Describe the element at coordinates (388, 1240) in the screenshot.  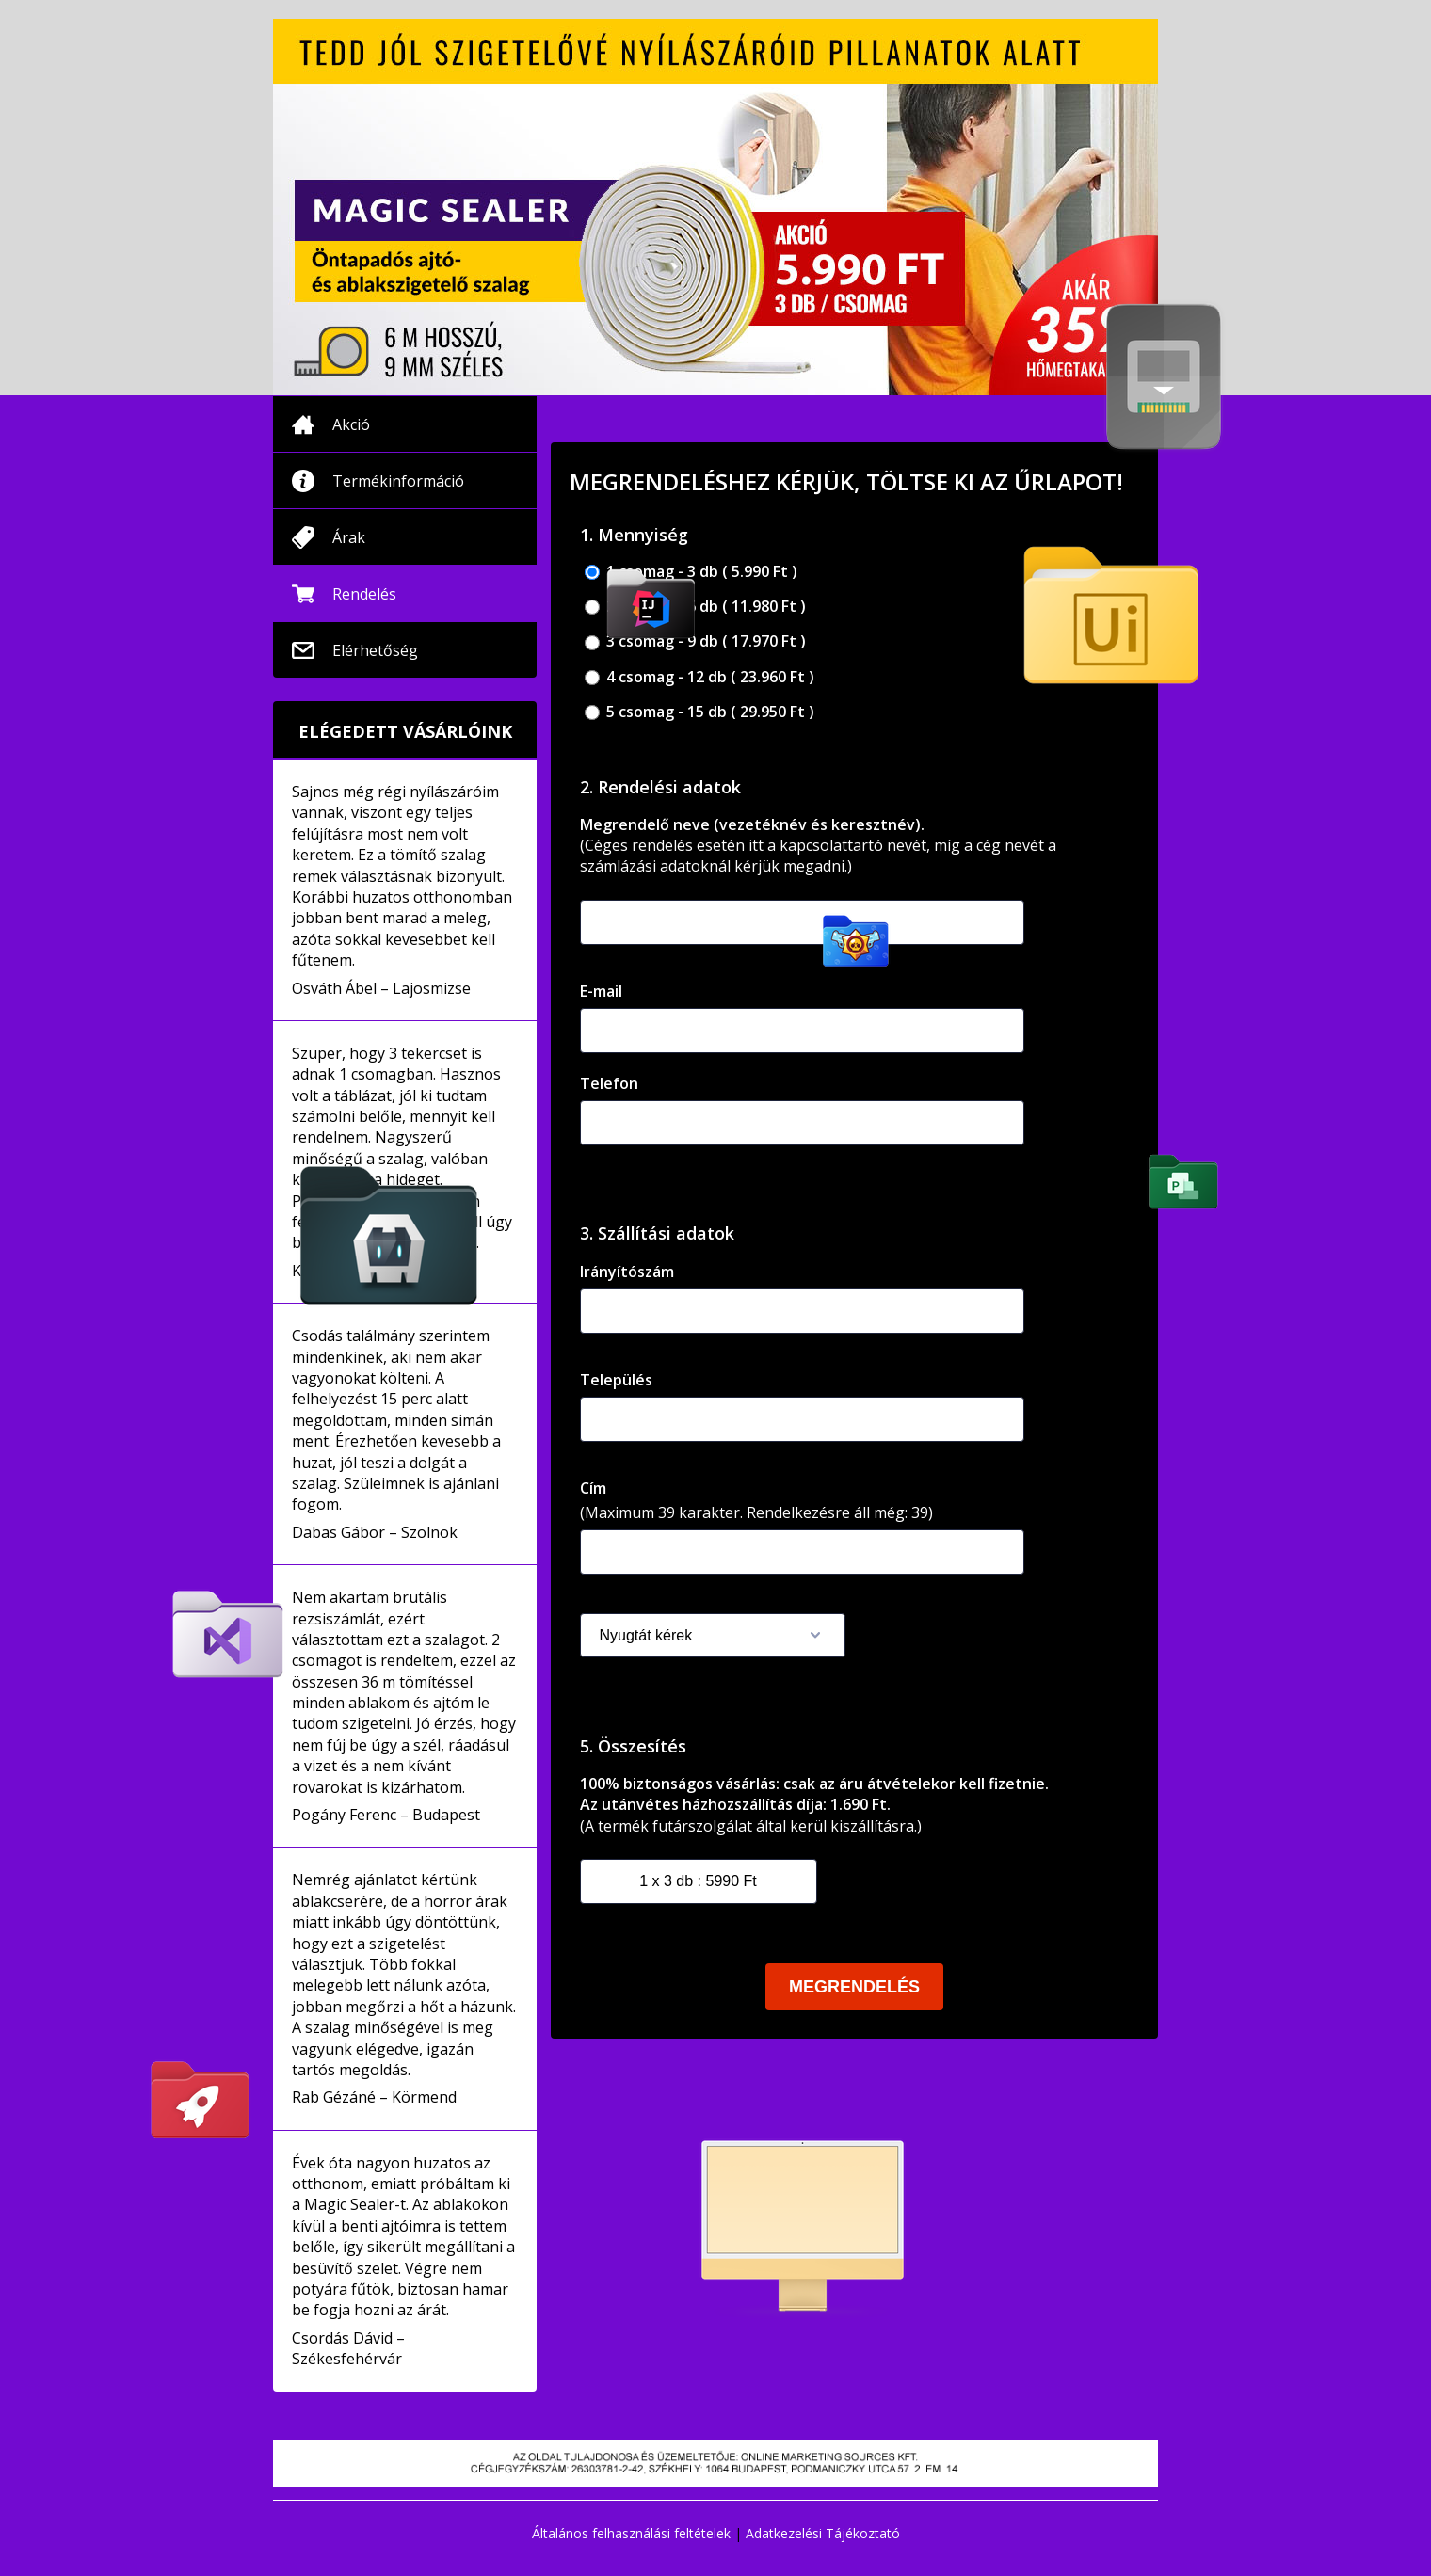
I see `open cordova project folder` at that location.